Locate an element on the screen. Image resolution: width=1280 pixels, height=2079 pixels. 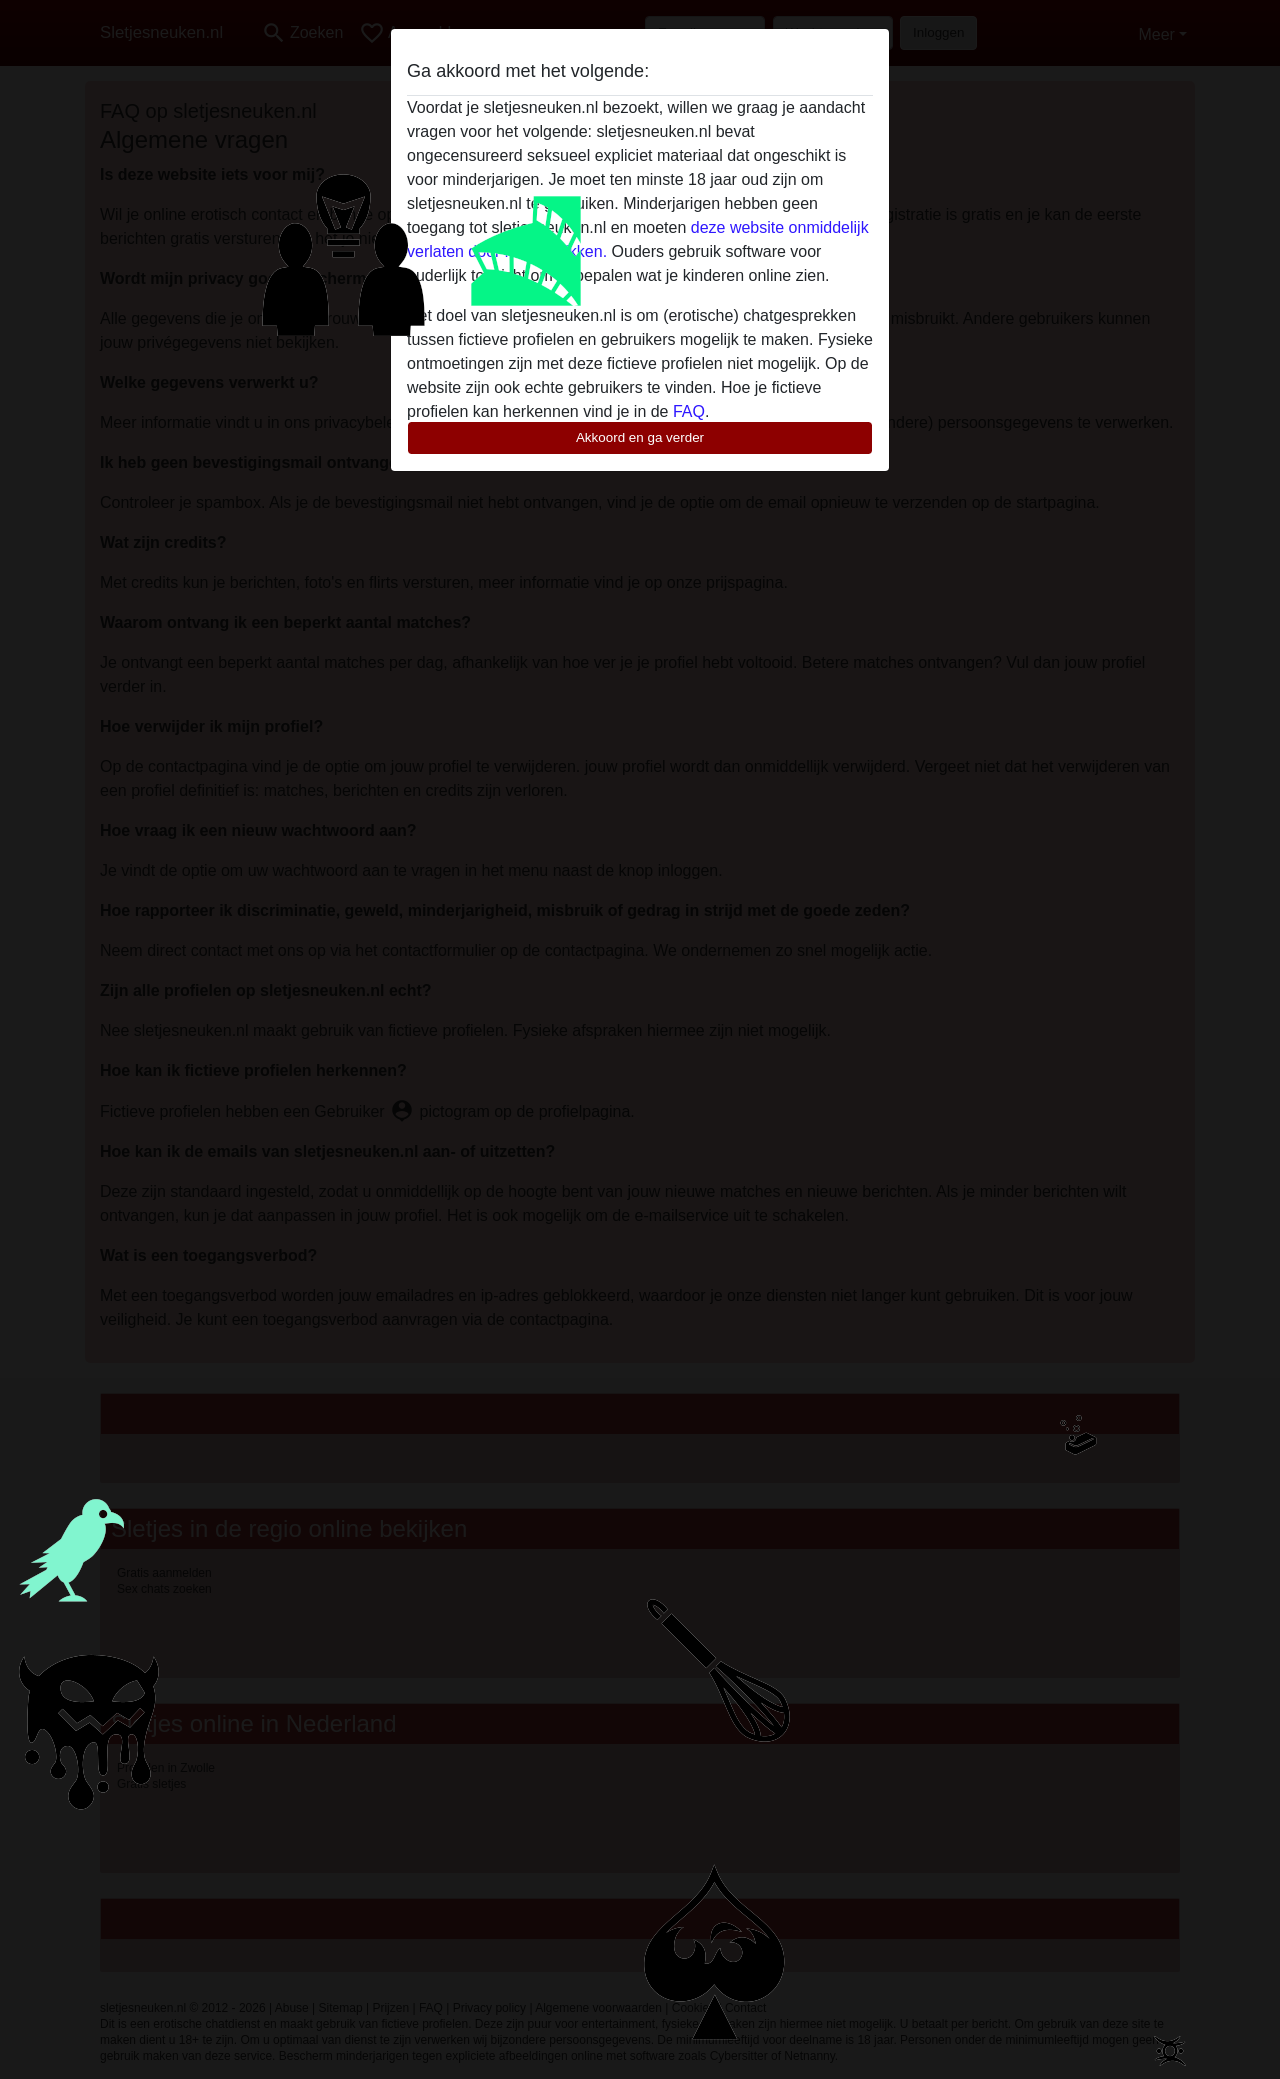
a demon or monster enemy character type is located at coordinates (88, 1732).